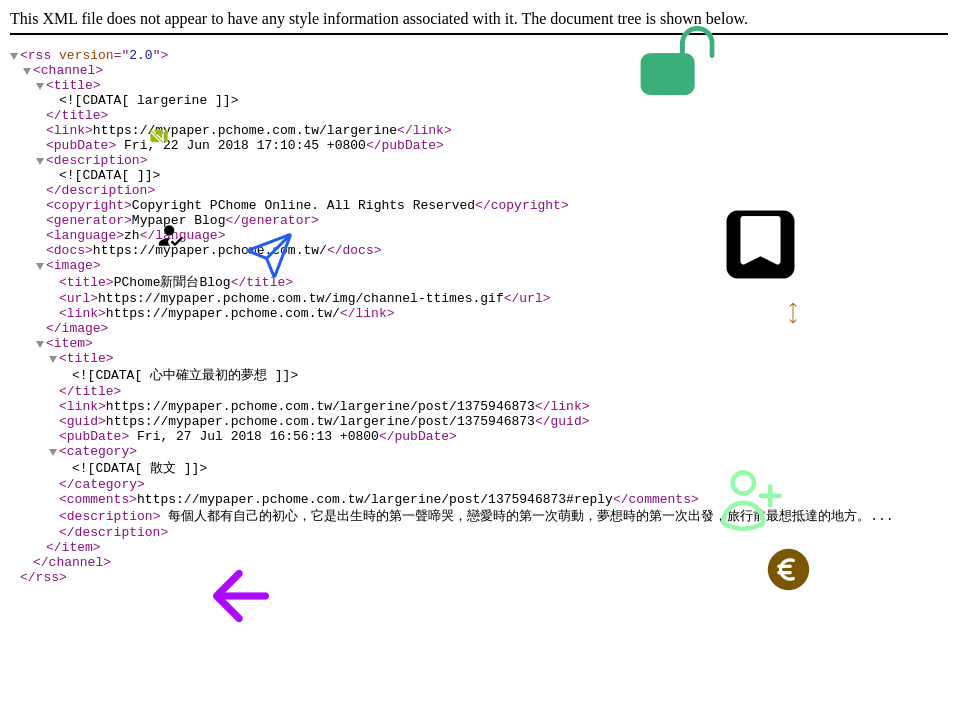 This screenshot has width=958, height=720. What do you see at coordinates (793, 313) in the screenshot?
I see `adjust height or vertical size` at bounding box center [793, 313].